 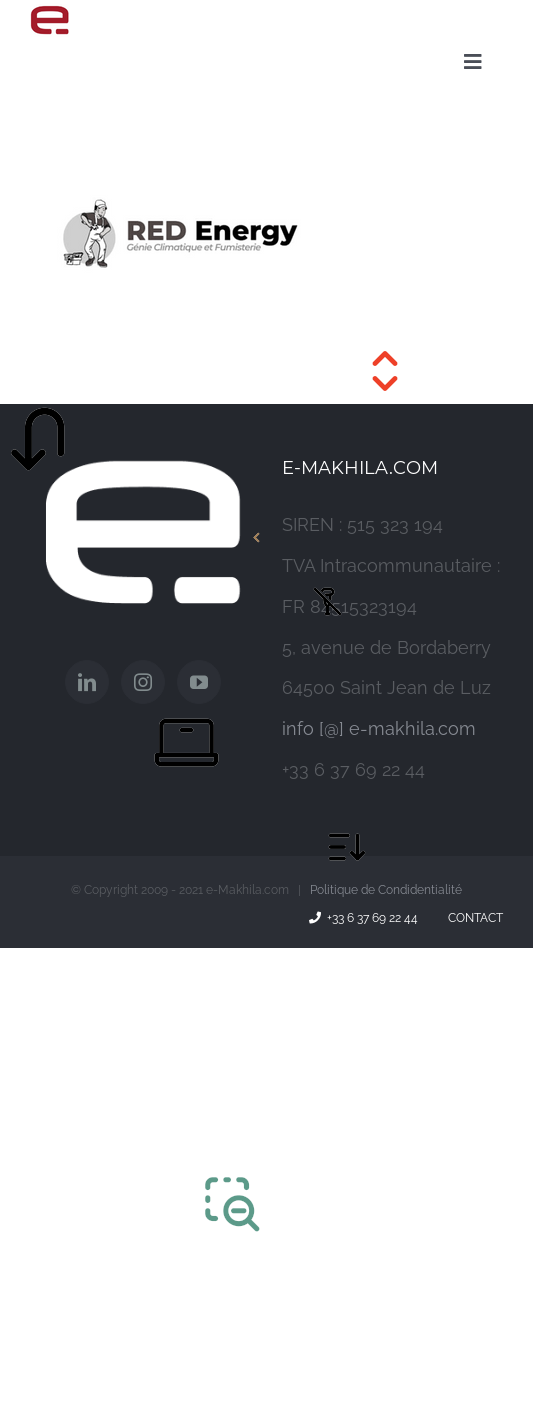 What do you see at coordinates (40, 439) in the screenshot?
I see `undo or reverse last action` at bounding box center [40, 439].